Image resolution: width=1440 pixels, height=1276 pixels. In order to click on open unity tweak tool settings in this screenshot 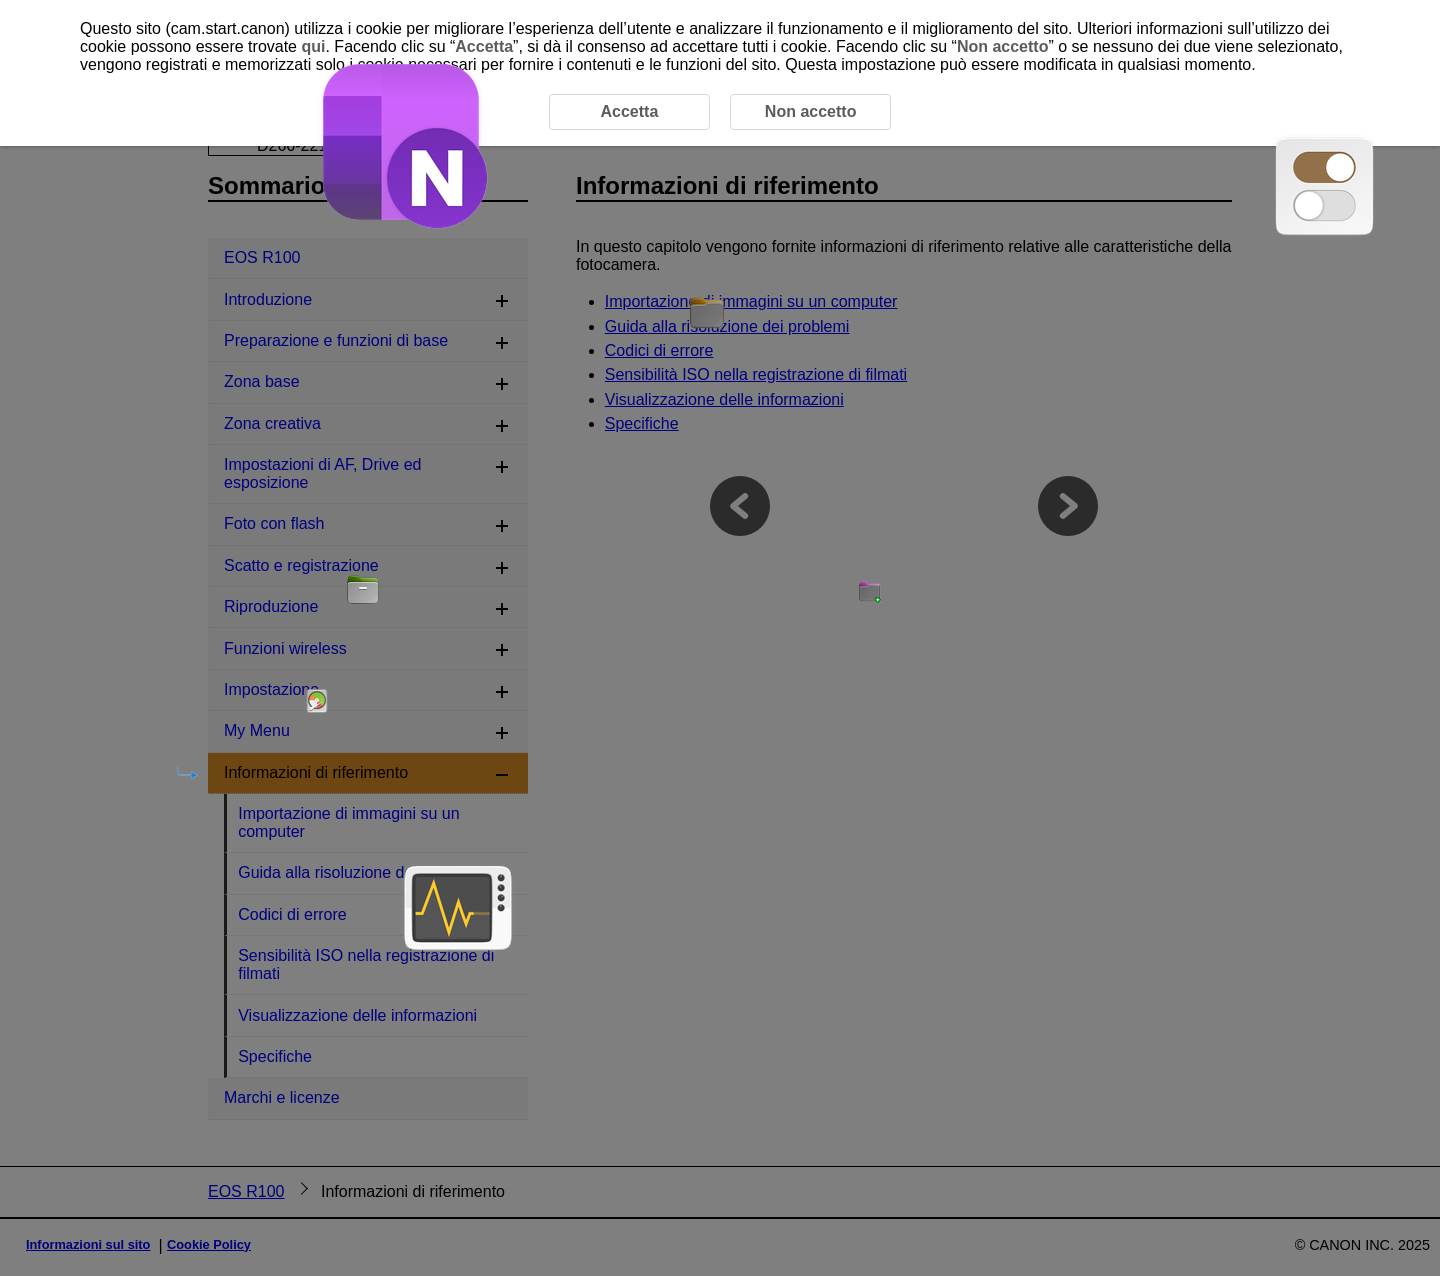, I will do `click(1324, 186)`.